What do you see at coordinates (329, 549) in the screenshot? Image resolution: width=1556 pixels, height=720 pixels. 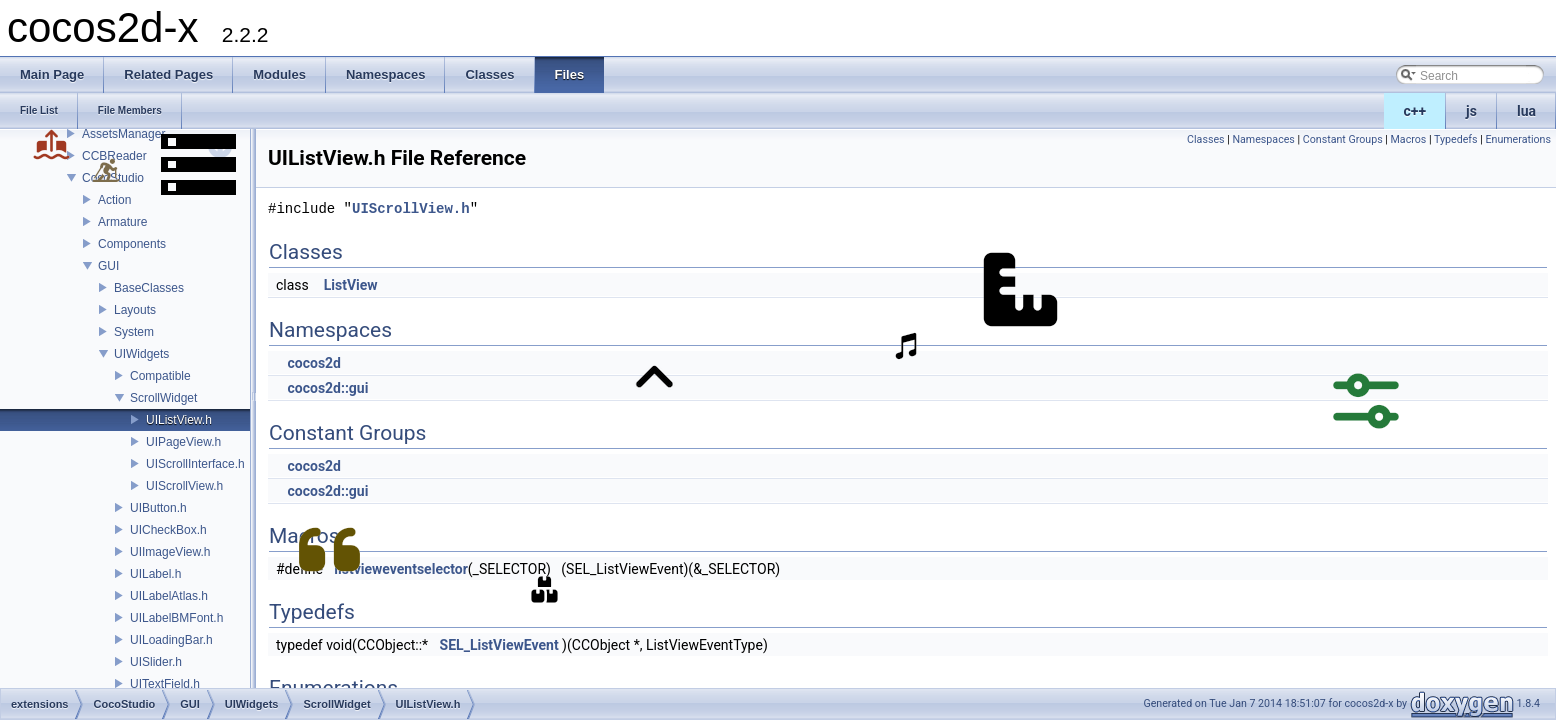 I see `insert a block quote` at bounding box center [329, 549].